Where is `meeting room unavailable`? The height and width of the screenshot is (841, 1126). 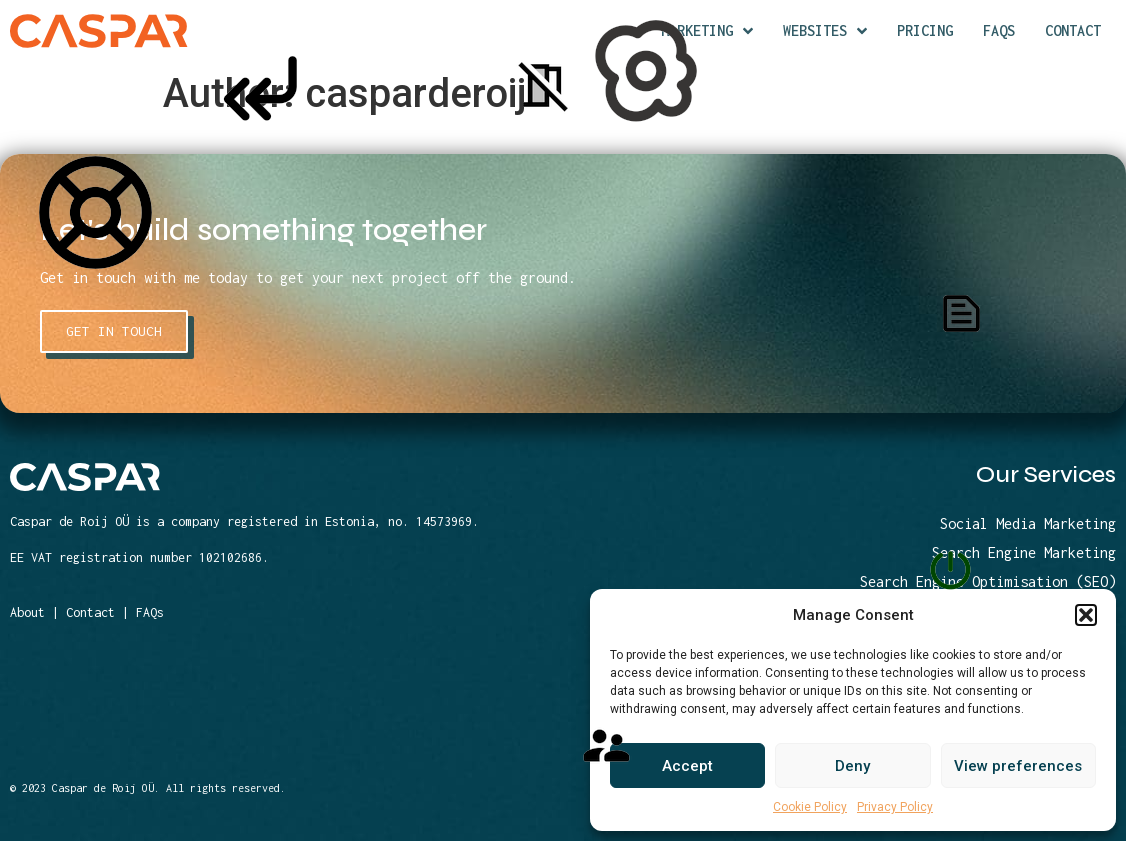
meeting room unavailable is located at coordinates (544, 85).